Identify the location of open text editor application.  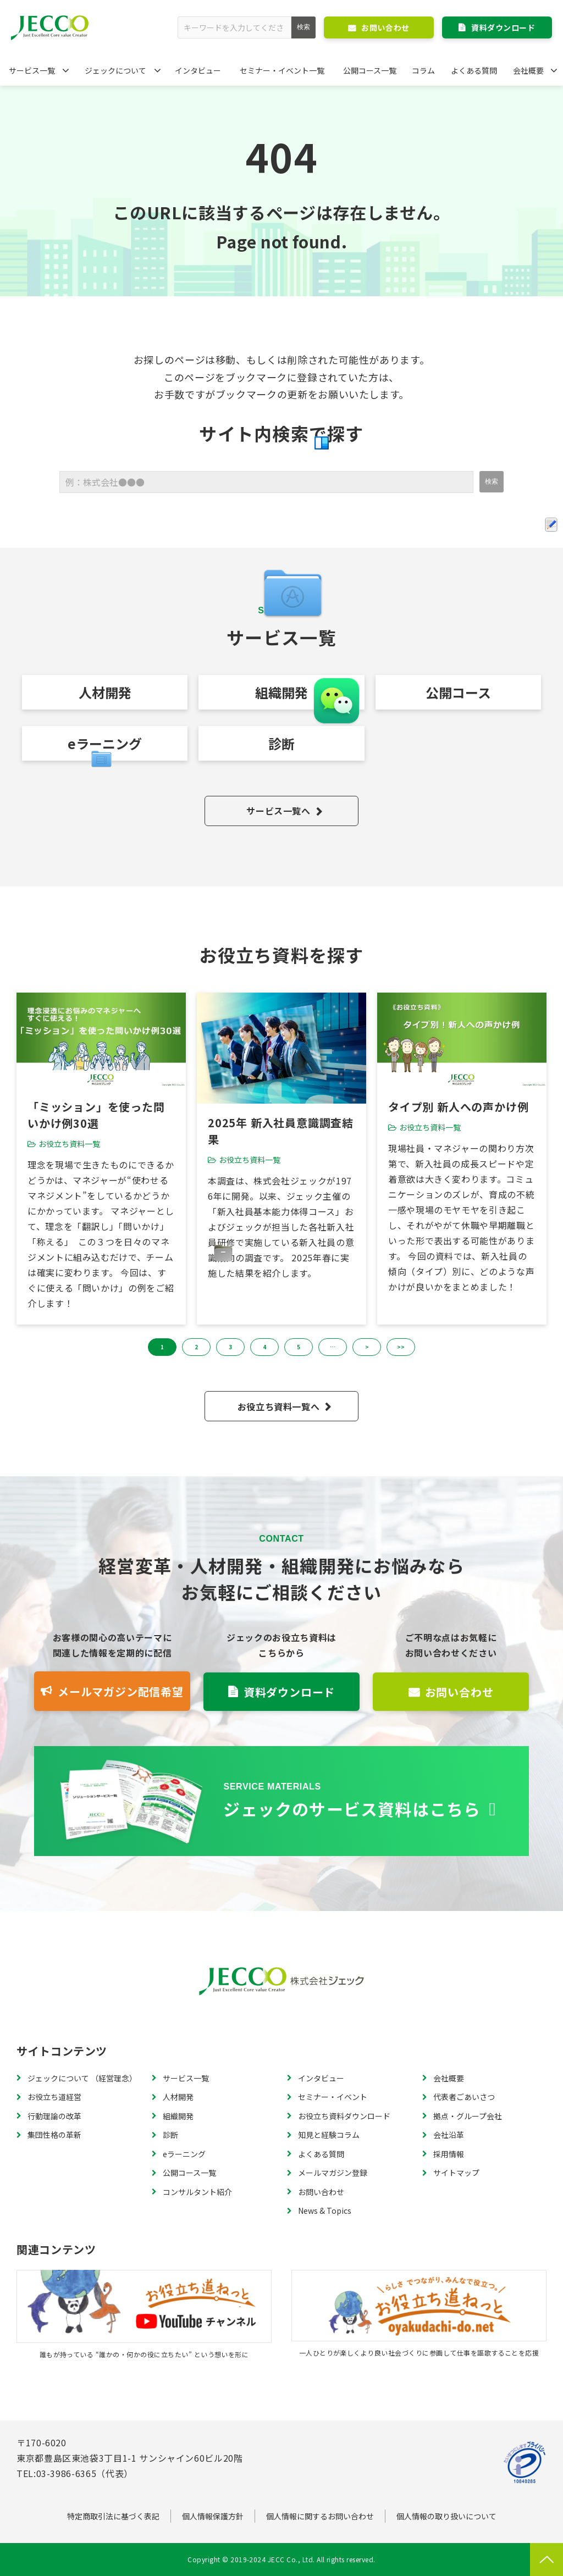
(551, 524).